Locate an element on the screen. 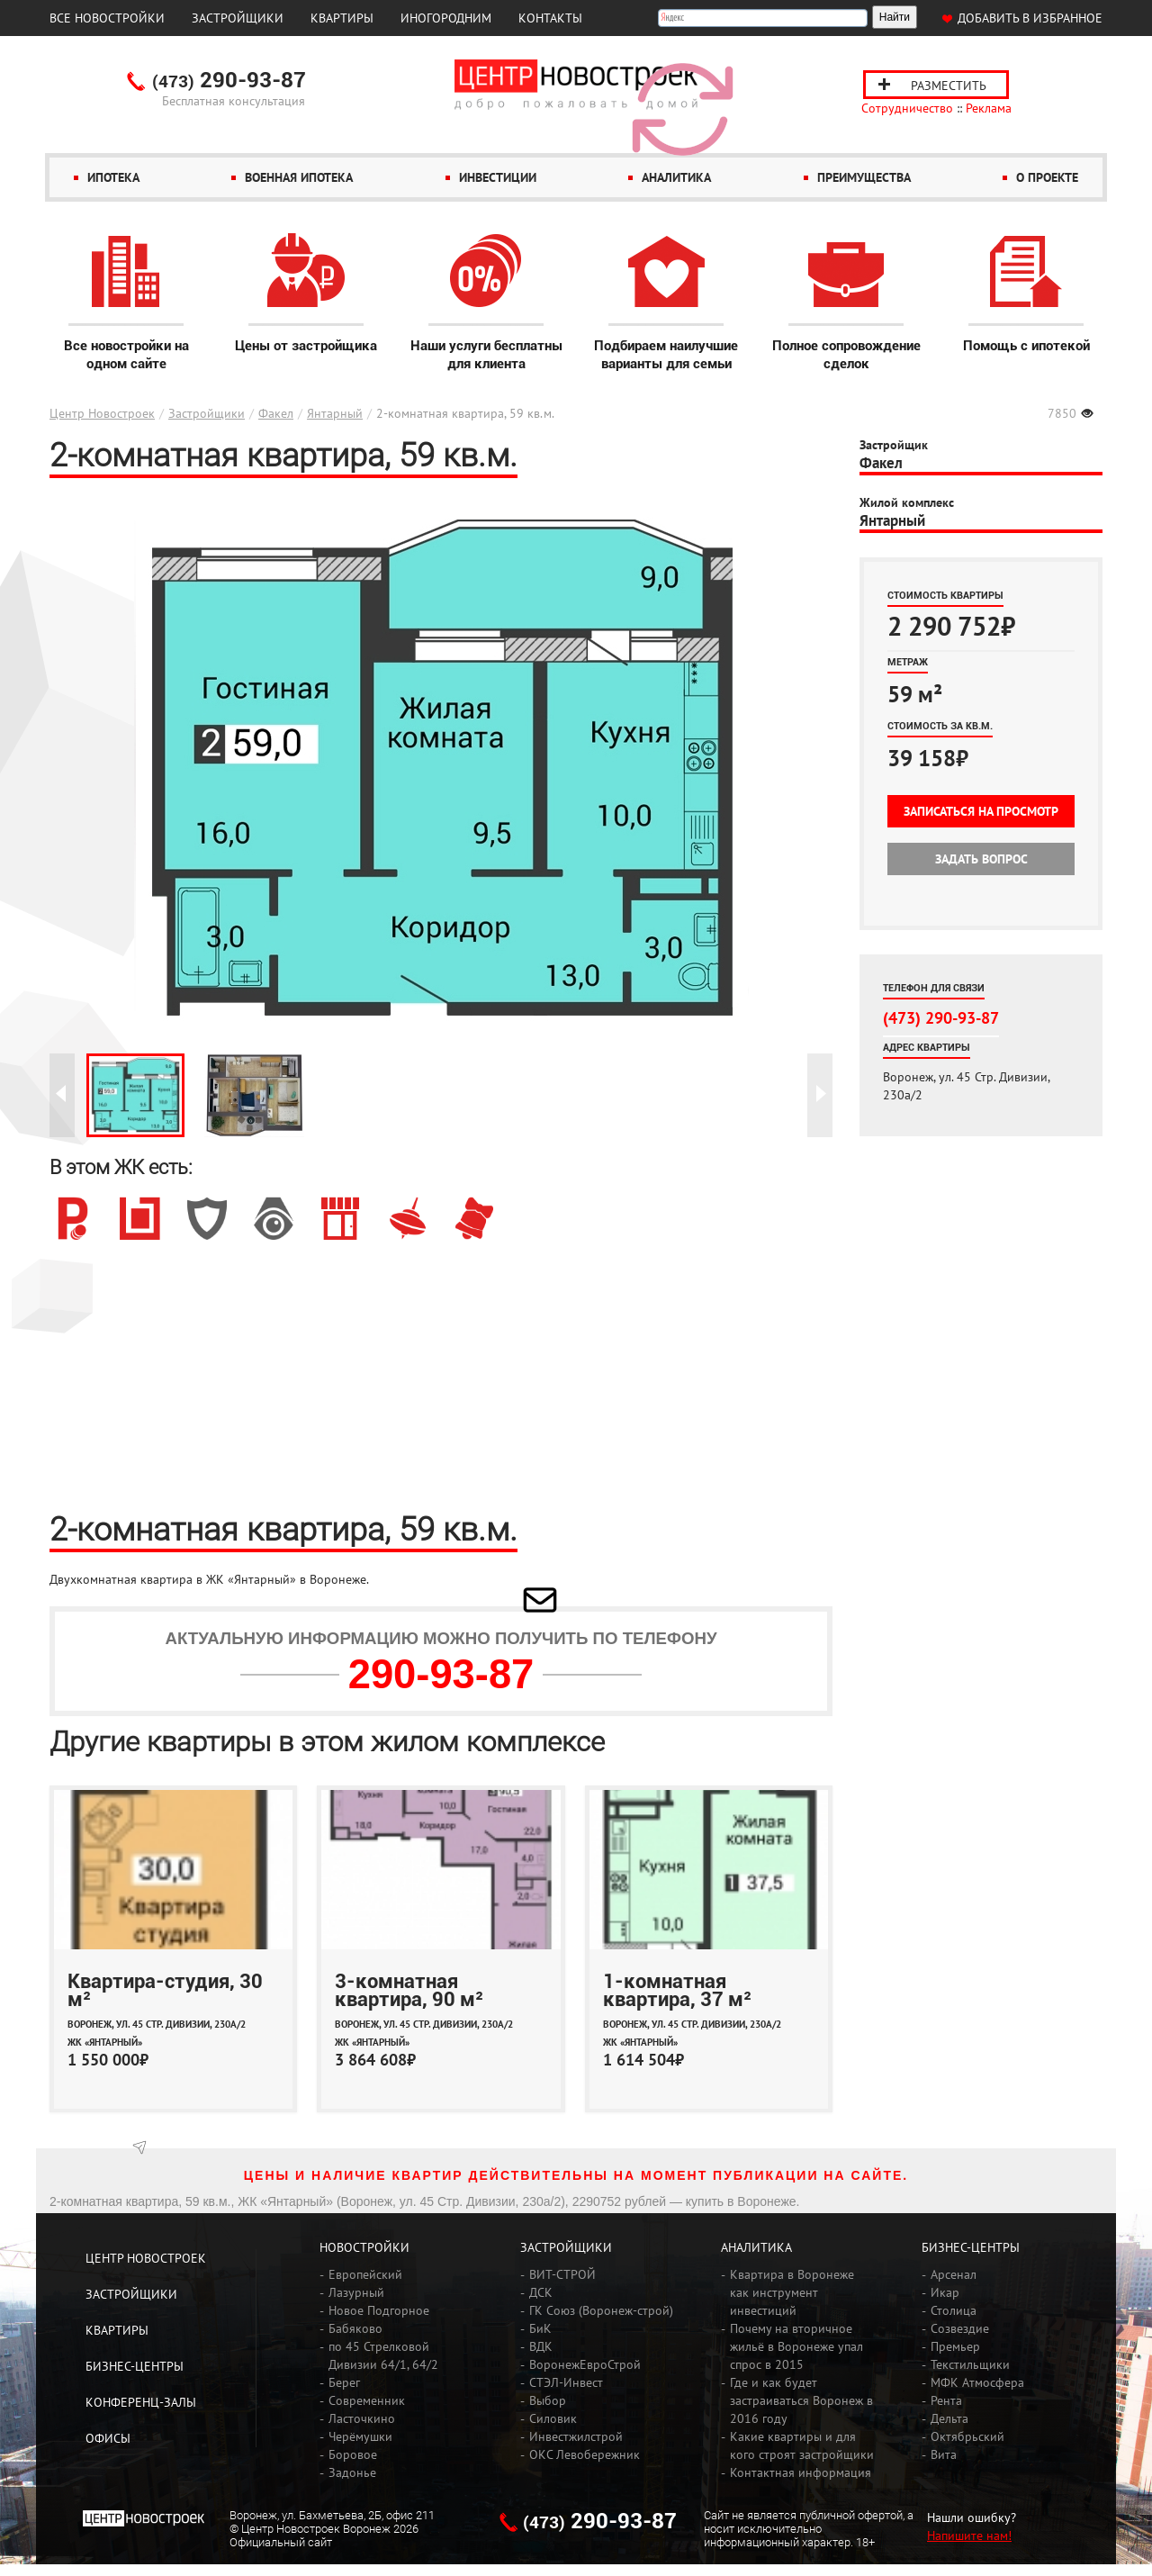  open your inbox or email messages is located at coordinates (540, 1600).